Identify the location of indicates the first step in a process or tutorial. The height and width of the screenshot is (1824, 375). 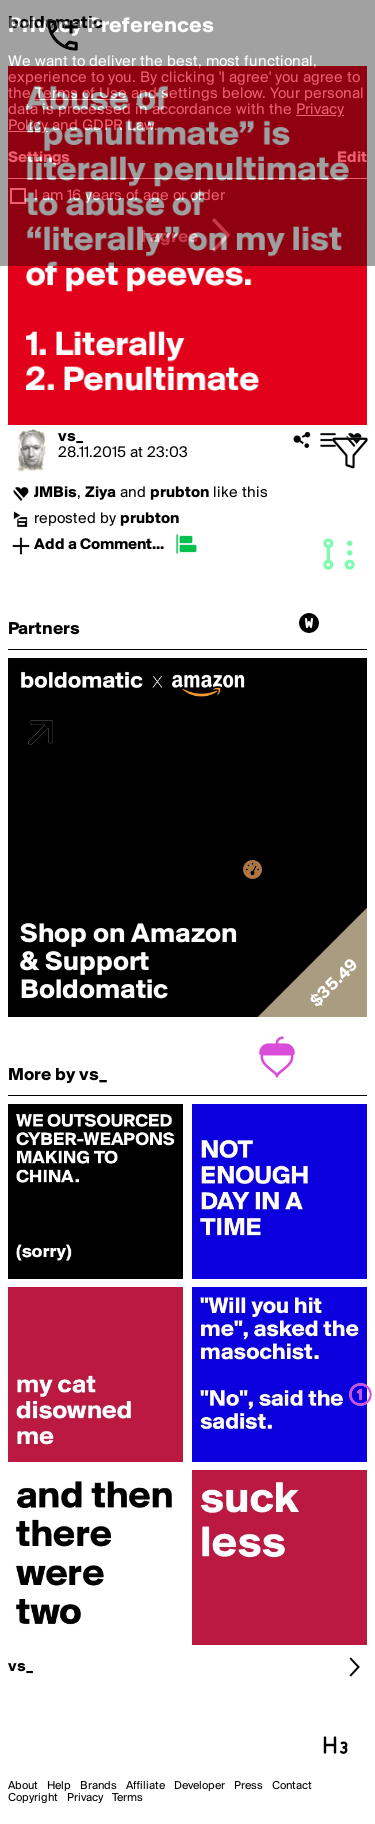
(360, 1394).